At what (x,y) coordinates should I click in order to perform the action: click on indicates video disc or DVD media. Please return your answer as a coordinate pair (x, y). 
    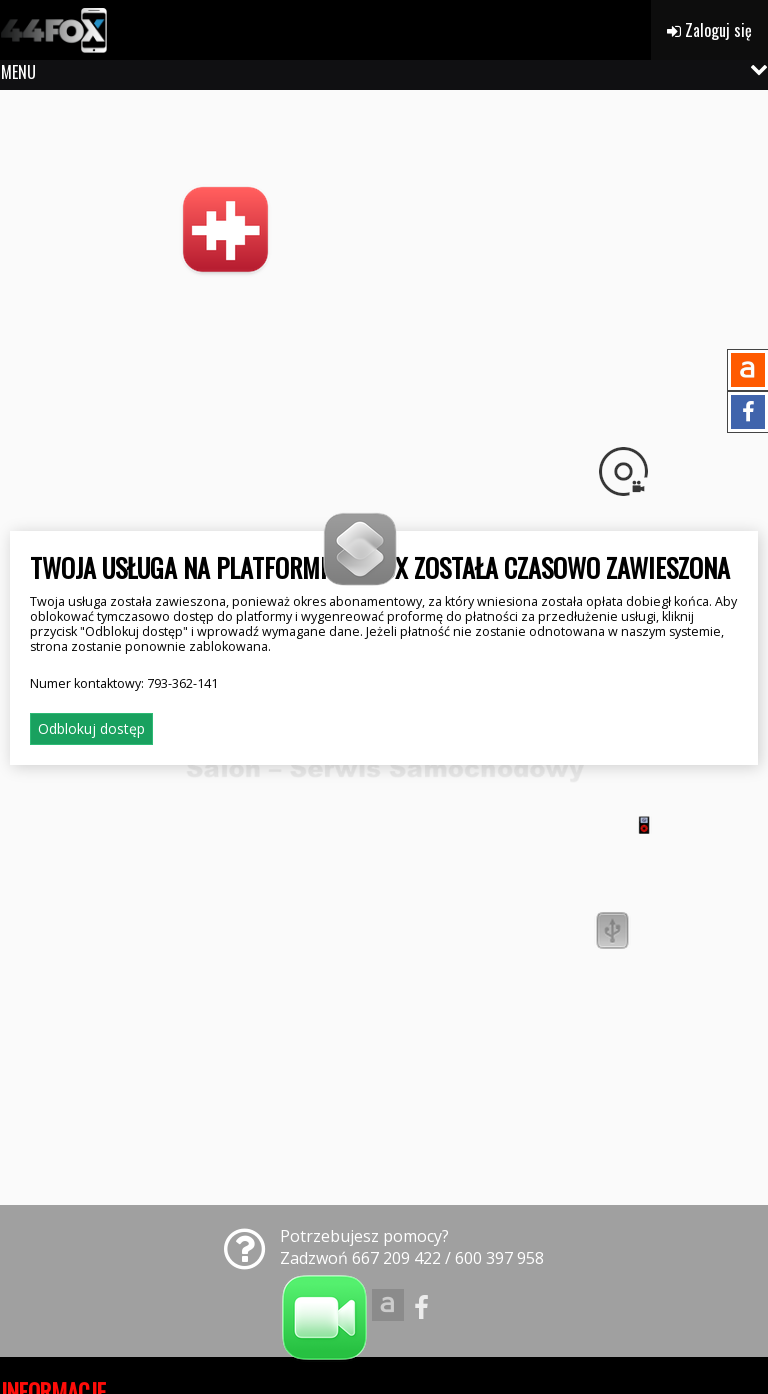
    Looking at the image, I should click on (623, 471).